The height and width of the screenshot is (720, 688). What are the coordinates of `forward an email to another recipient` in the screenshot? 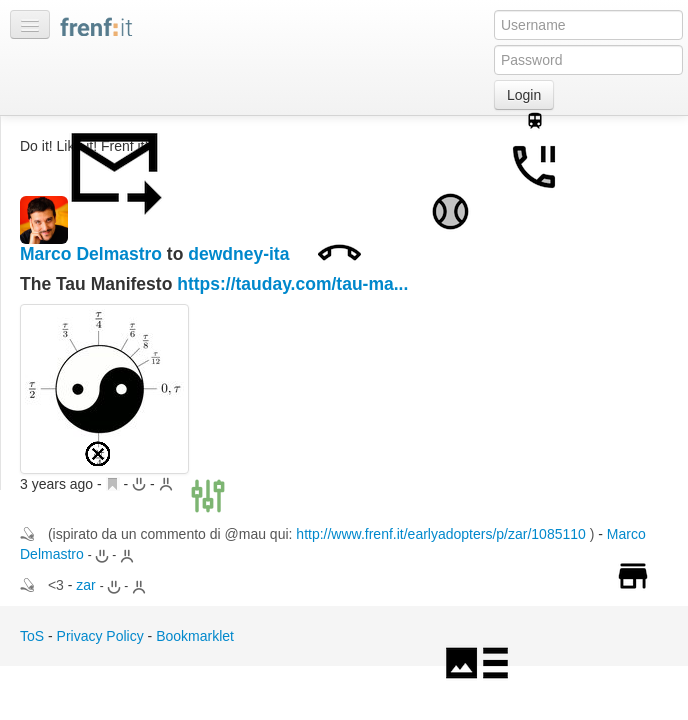 It's located at (114, 167).